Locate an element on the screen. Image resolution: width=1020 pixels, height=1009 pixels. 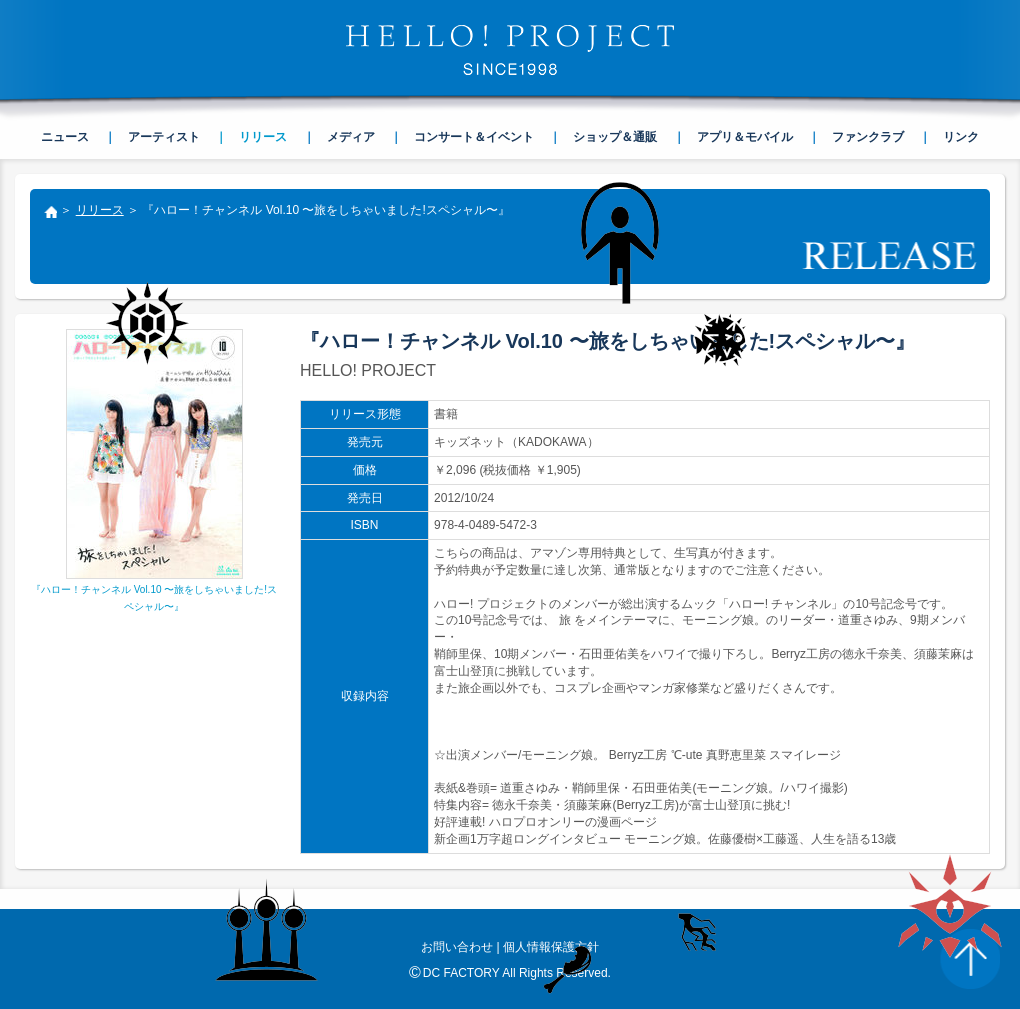
access jump rope workout or exercise is located at coordinates (620, 243).